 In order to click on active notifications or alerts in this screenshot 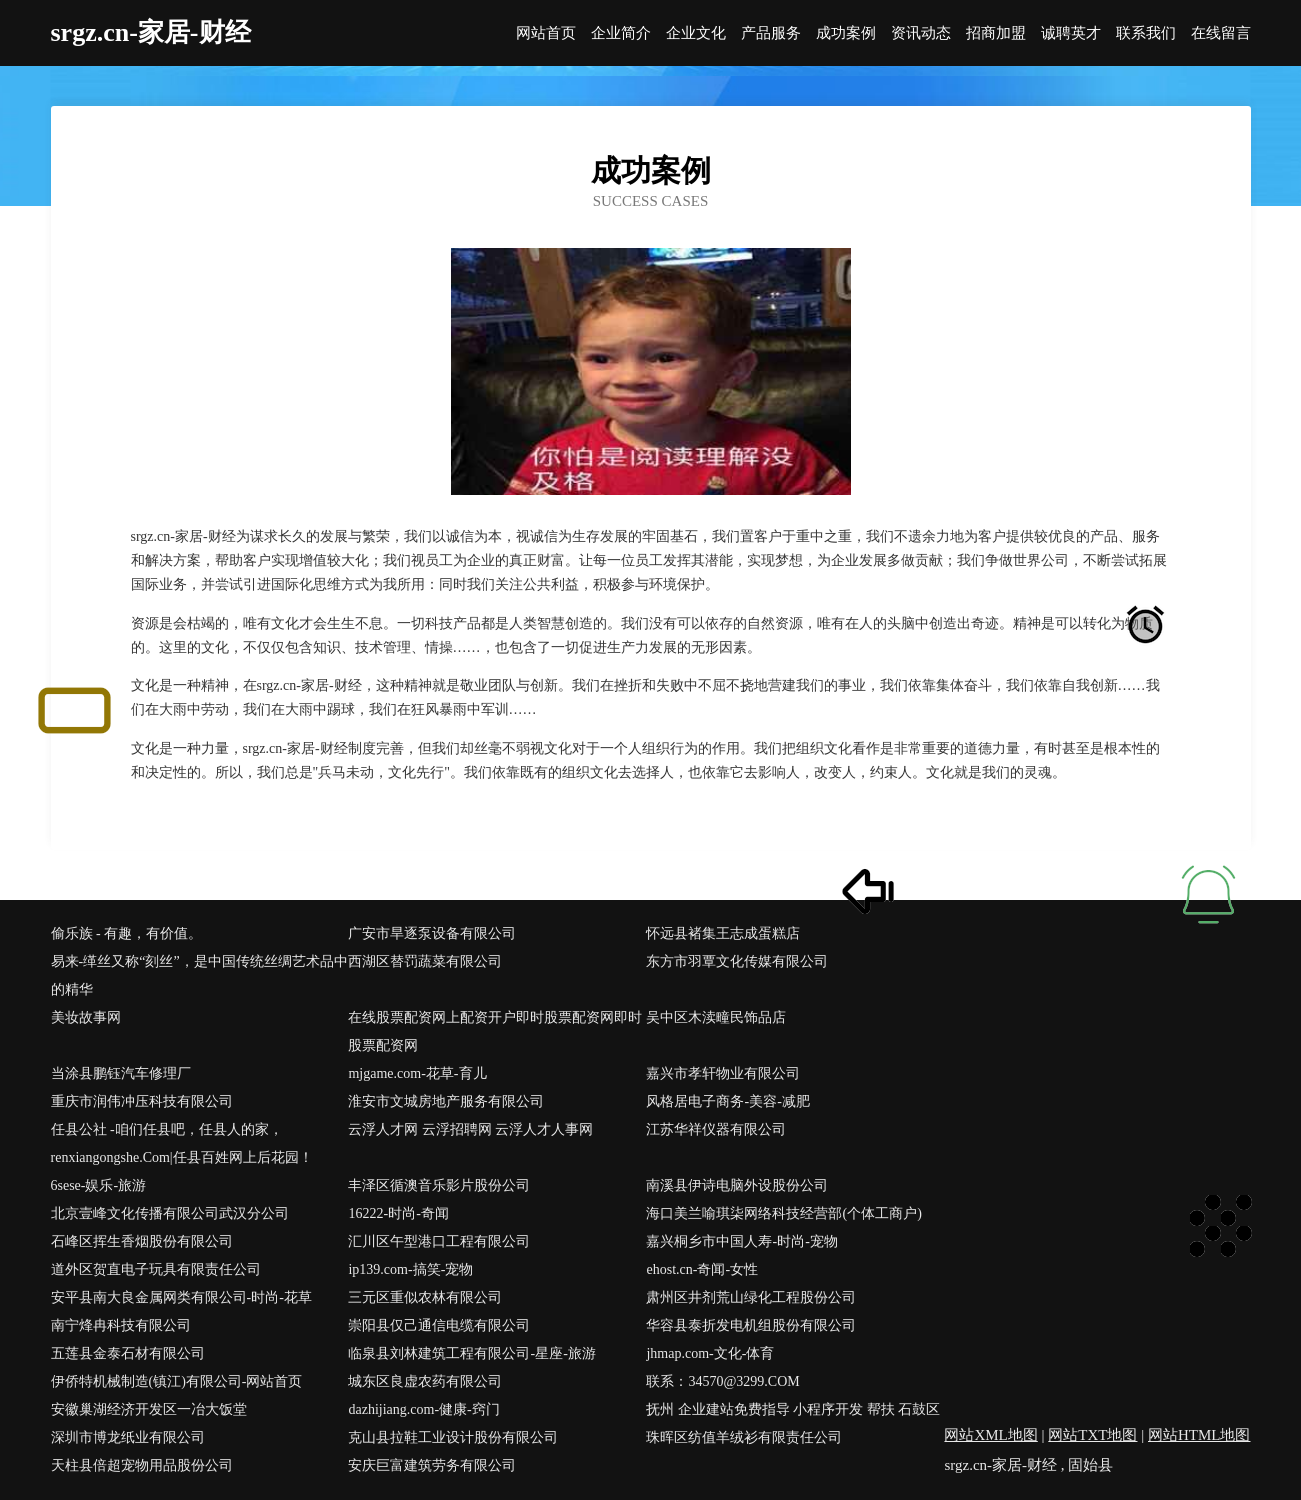, I will do `click(1208, 895)`.